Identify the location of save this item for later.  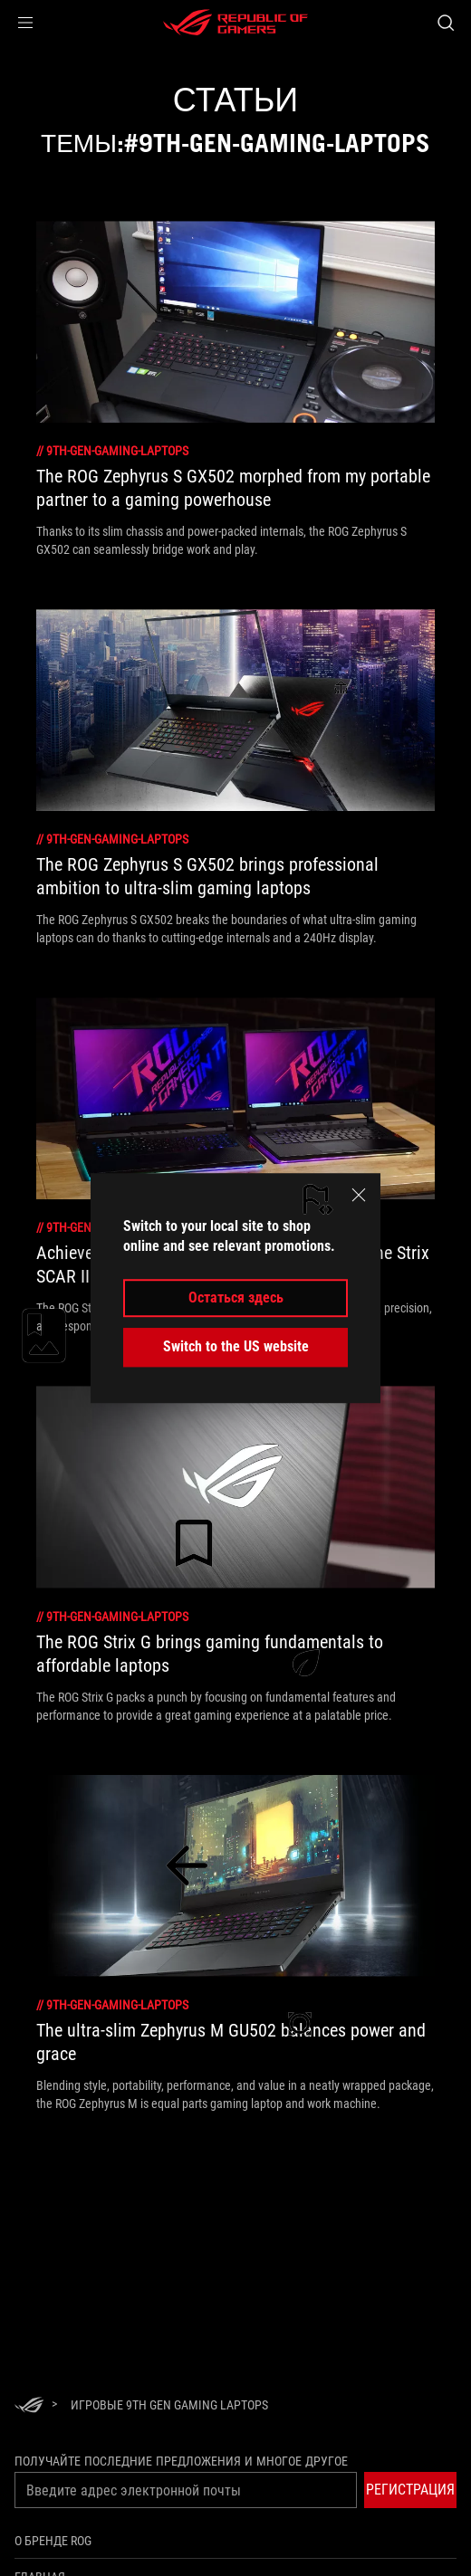
(194, 1543).